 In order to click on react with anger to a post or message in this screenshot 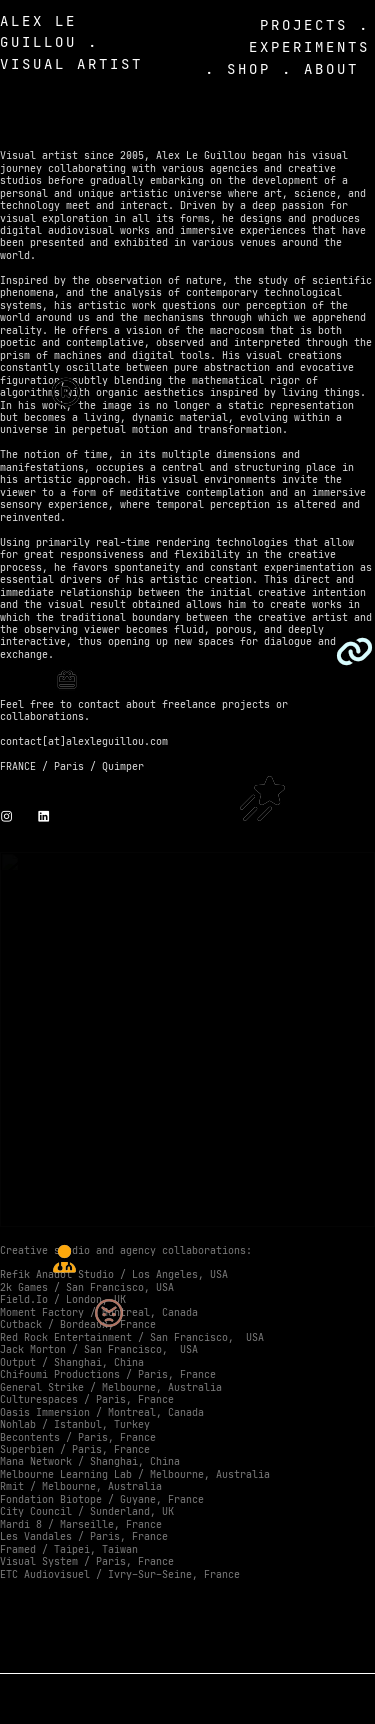, I will do `click(109, 1313)`.